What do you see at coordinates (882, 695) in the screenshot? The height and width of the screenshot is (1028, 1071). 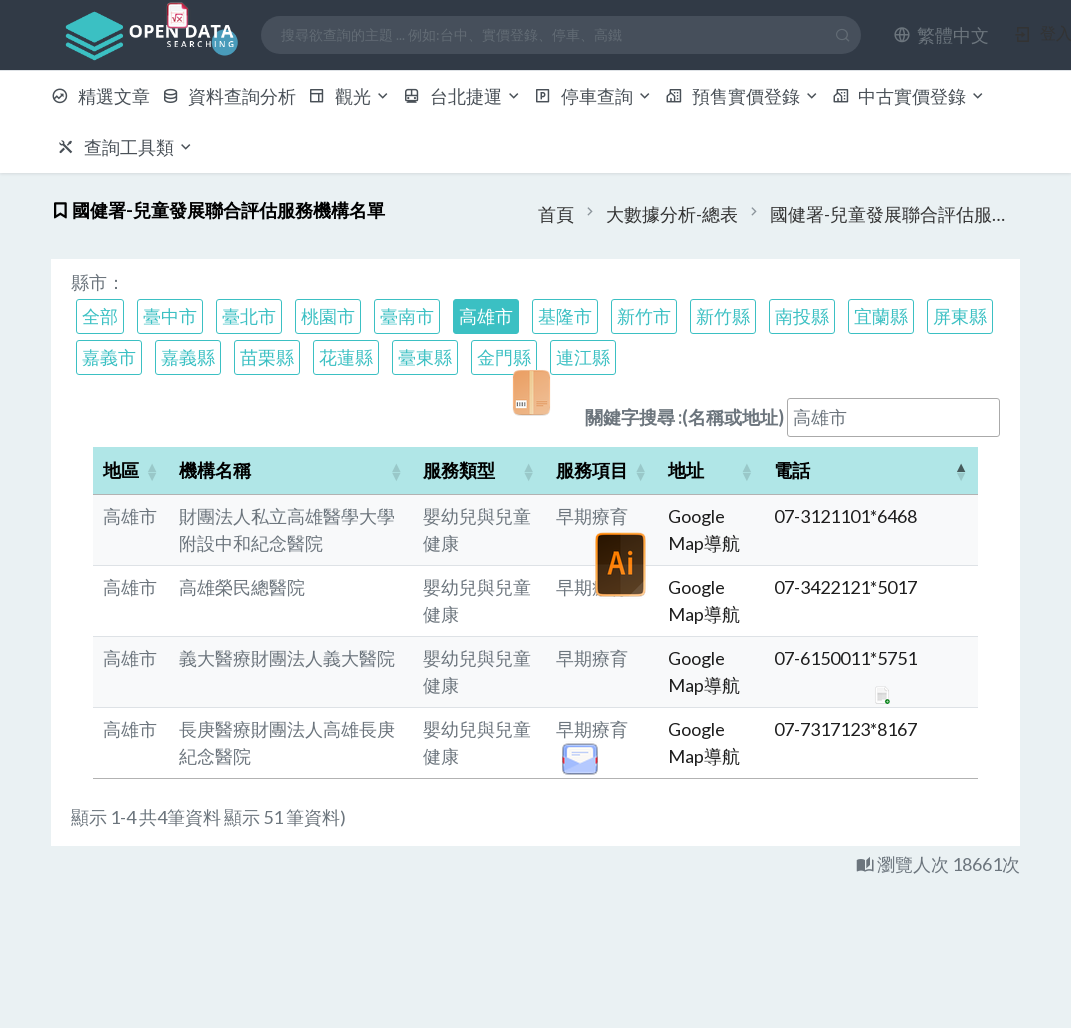 I see `create a new document` at bounding box center [882, 695].